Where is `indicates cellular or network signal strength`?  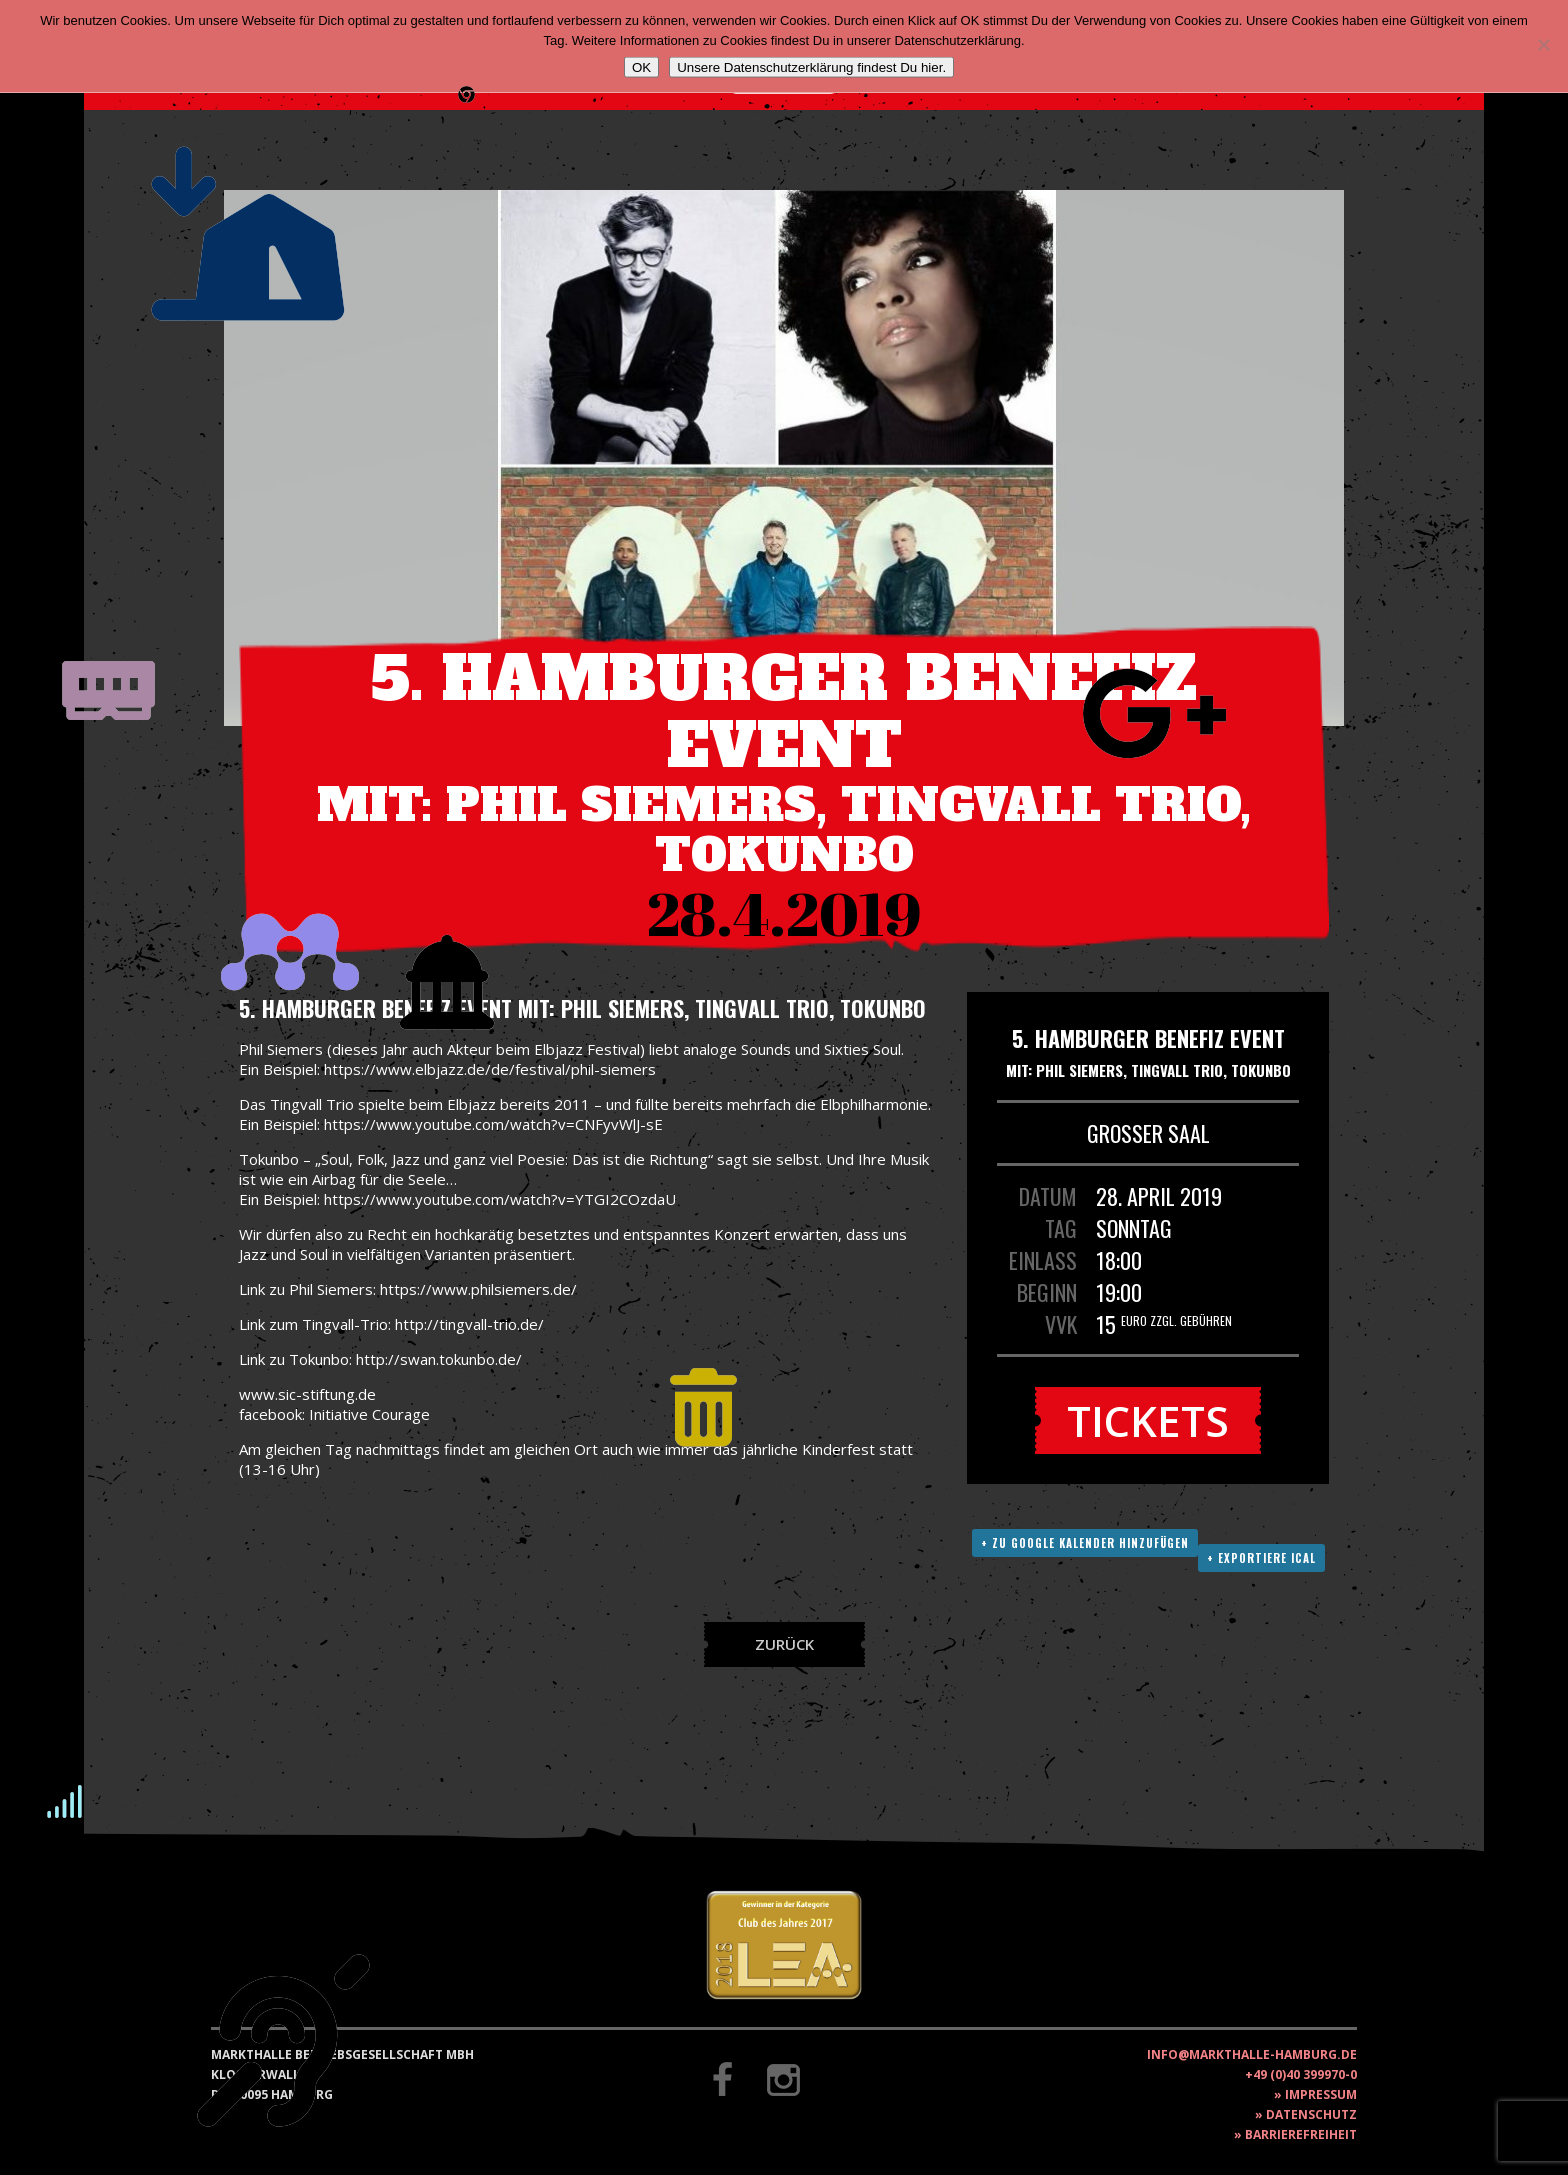 indicates cellular or network signal strength is located at coordinates (64, 1801).